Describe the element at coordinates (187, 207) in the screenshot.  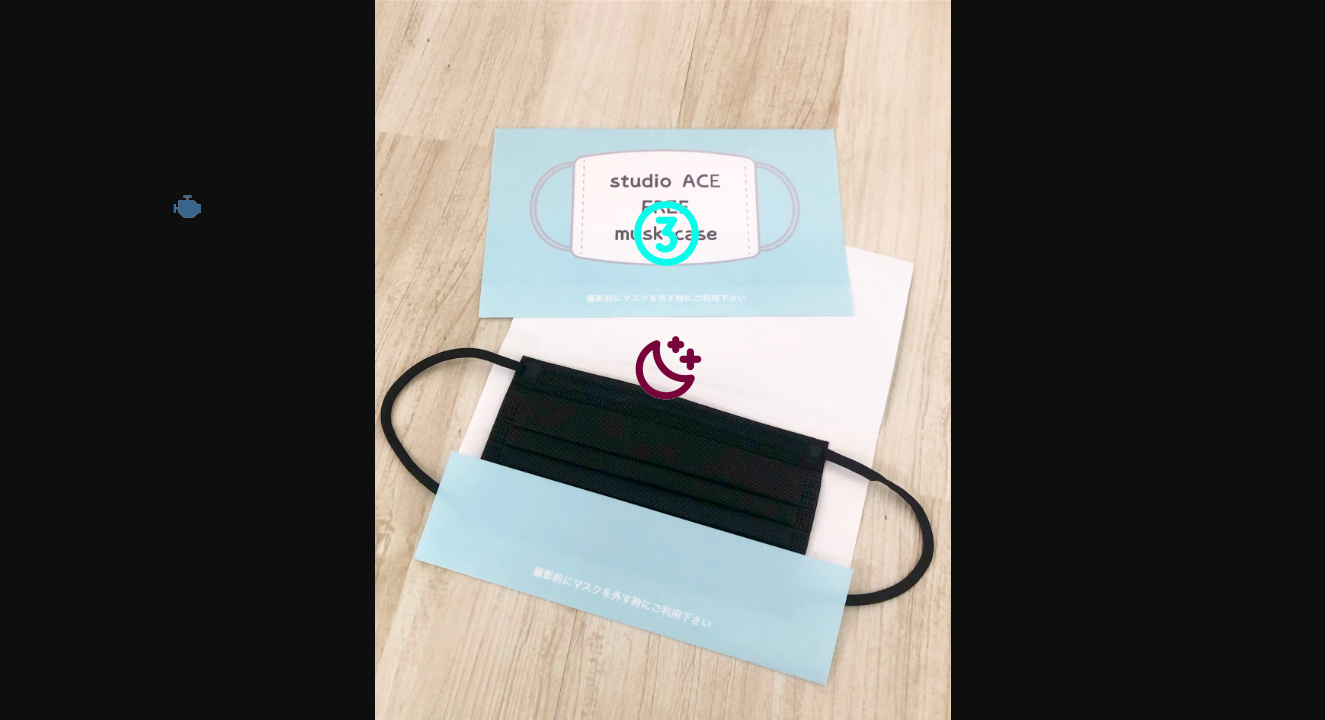
I see `access engine or vehicle diagnostics` at that location.